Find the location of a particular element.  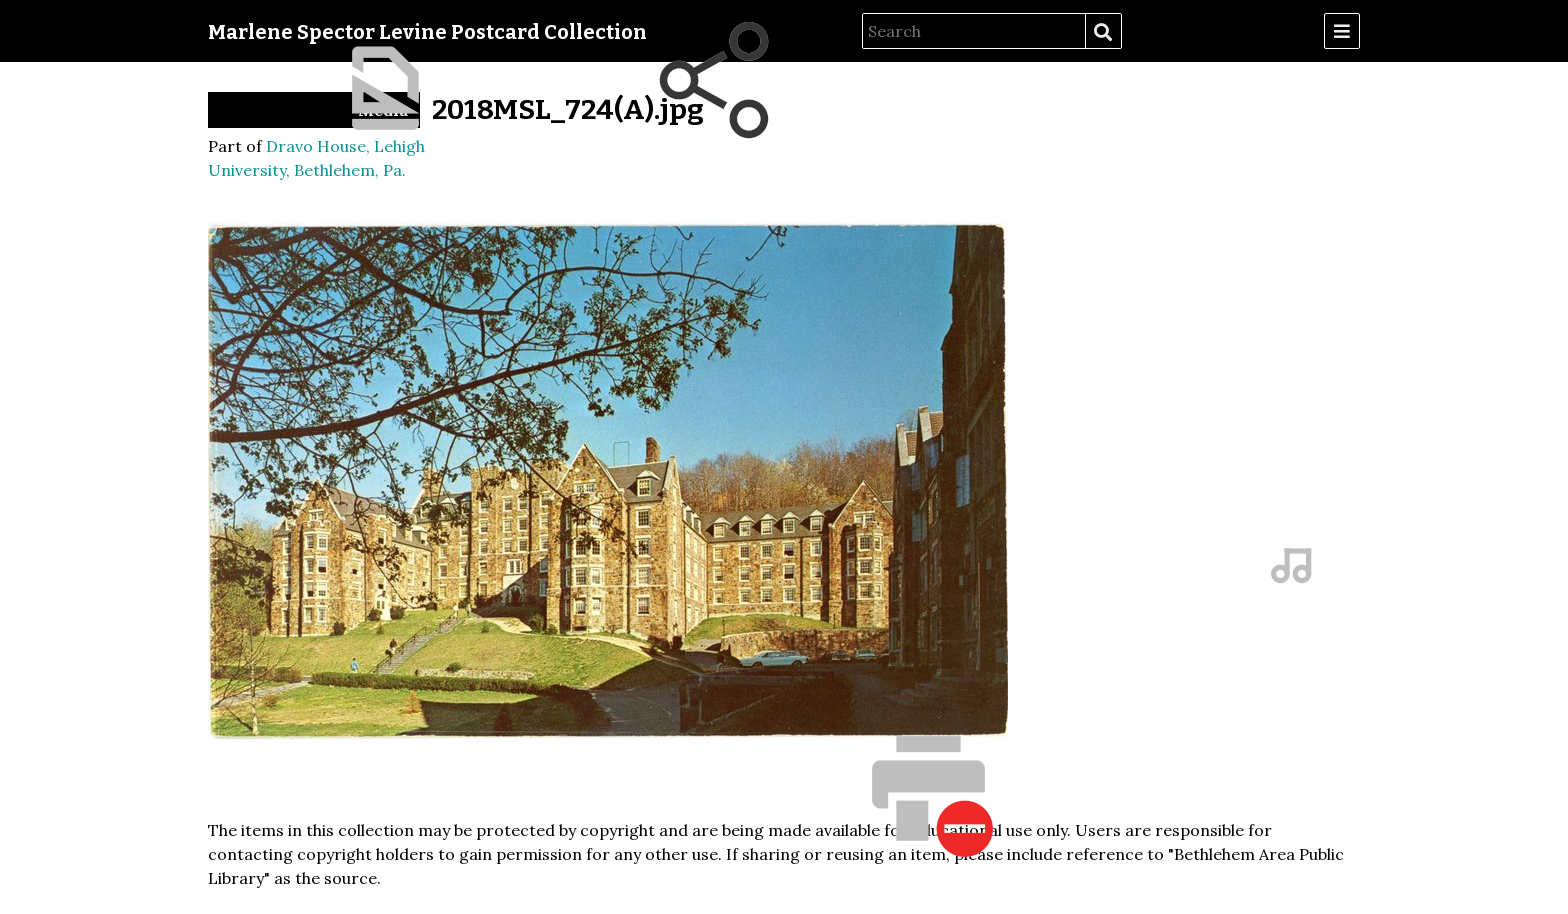

access screen sharing or remote desktop settings is located at coordinates (714, 84).